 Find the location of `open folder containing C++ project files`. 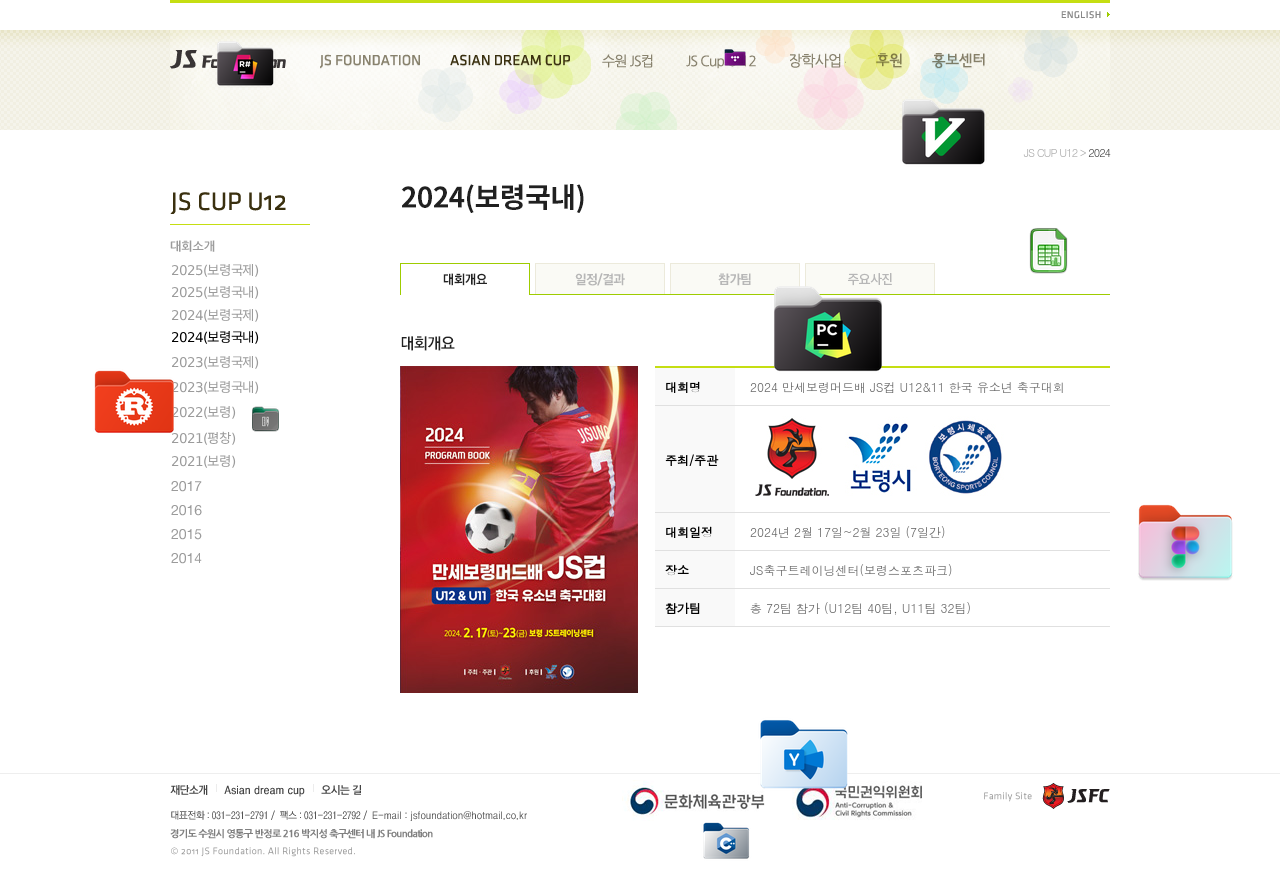

open folder containing C++ project files is located at coordinates (726, 842).